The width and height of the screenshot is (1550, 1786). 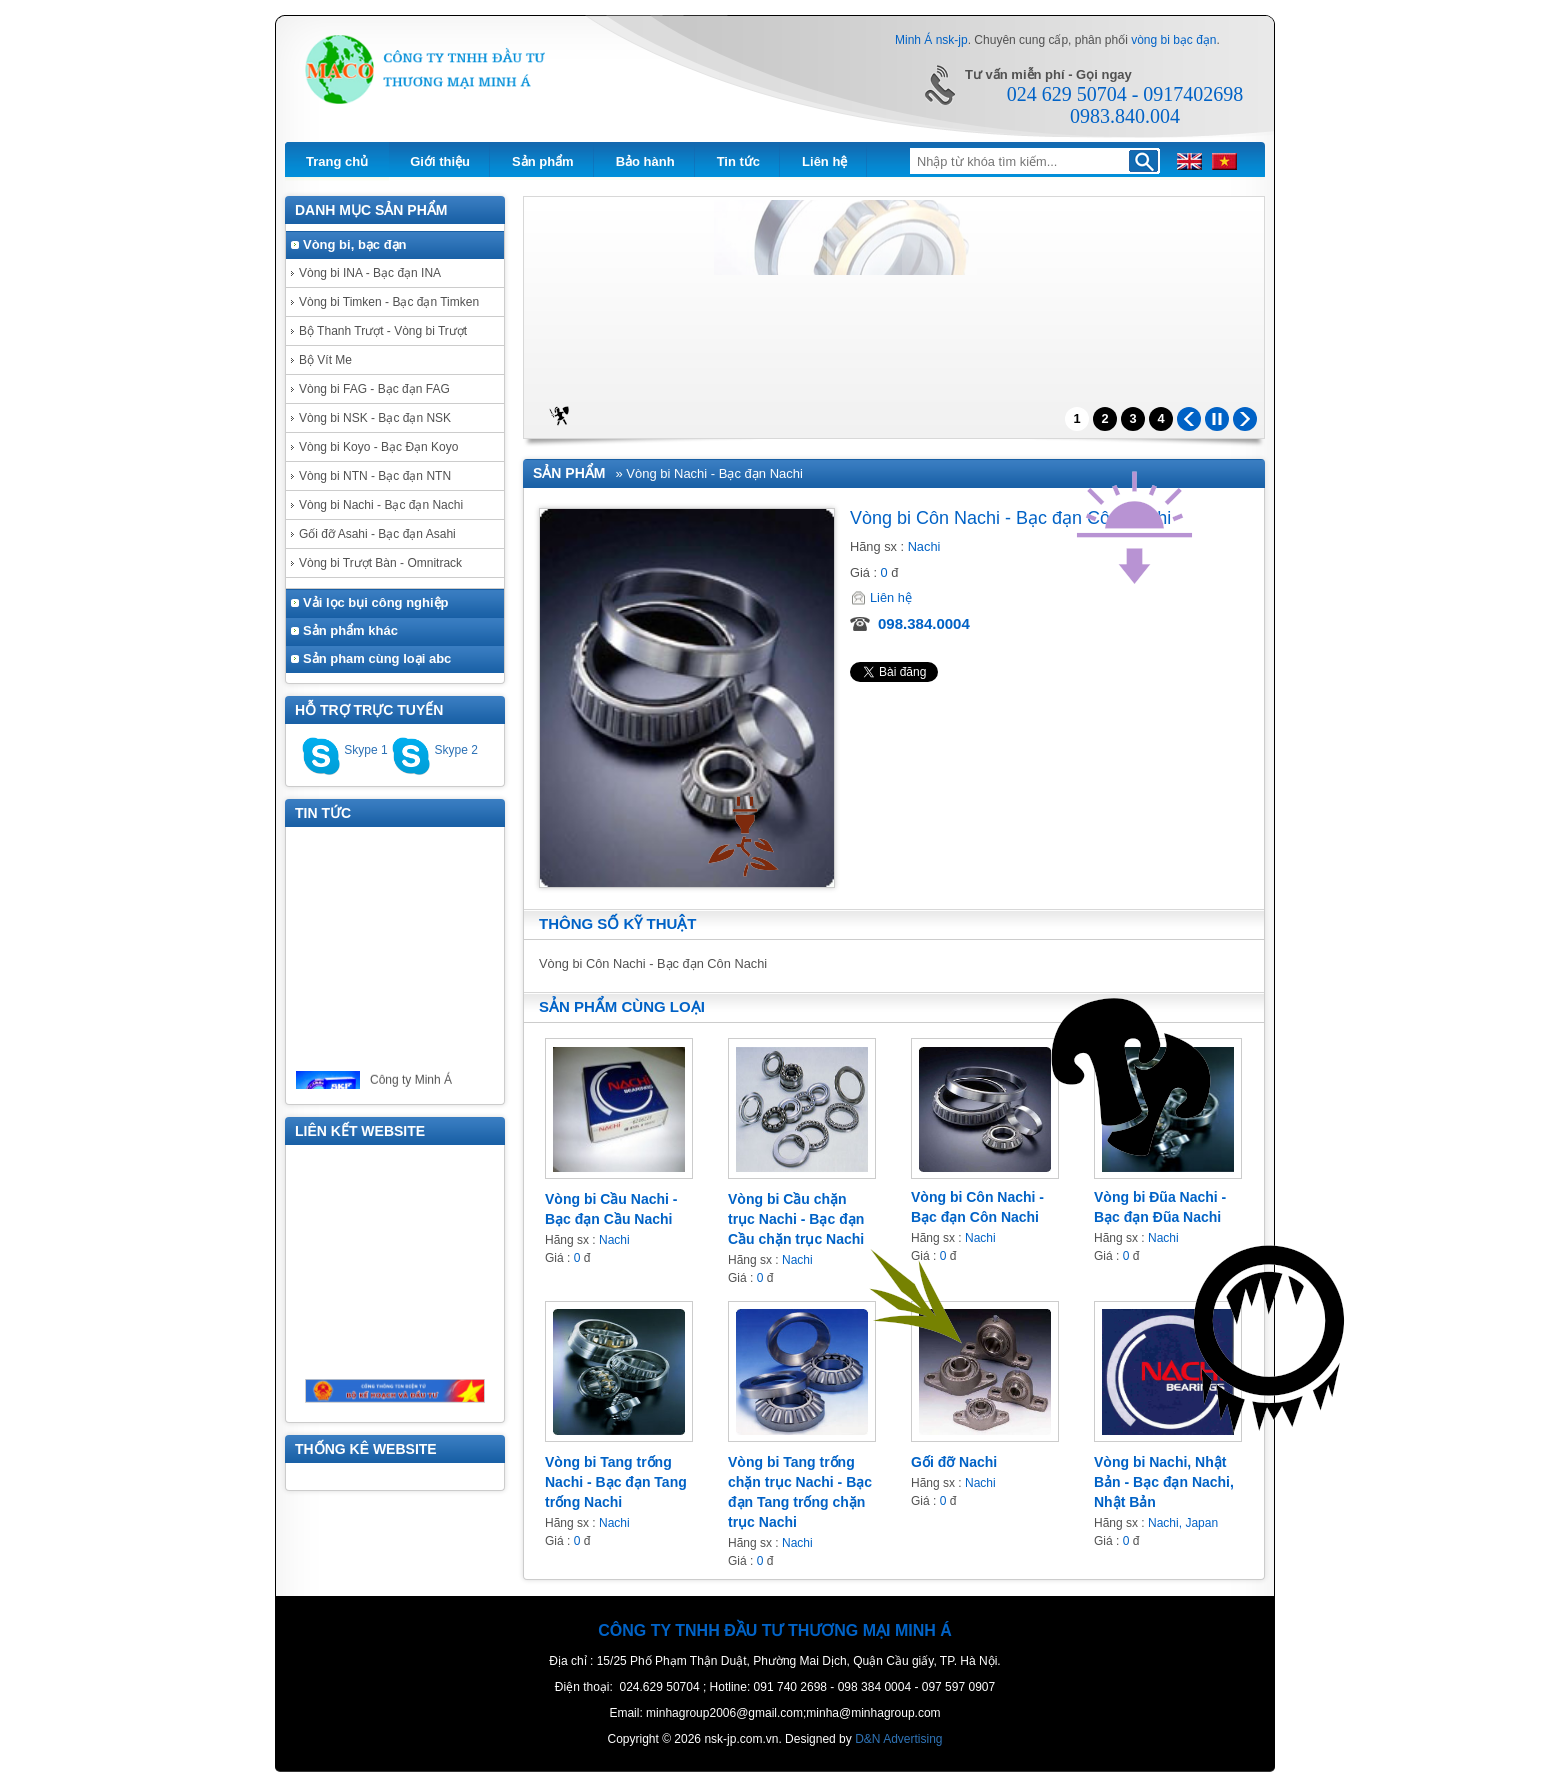 I want to click on equip a frost ring item, so click(x=1269, y=1339).